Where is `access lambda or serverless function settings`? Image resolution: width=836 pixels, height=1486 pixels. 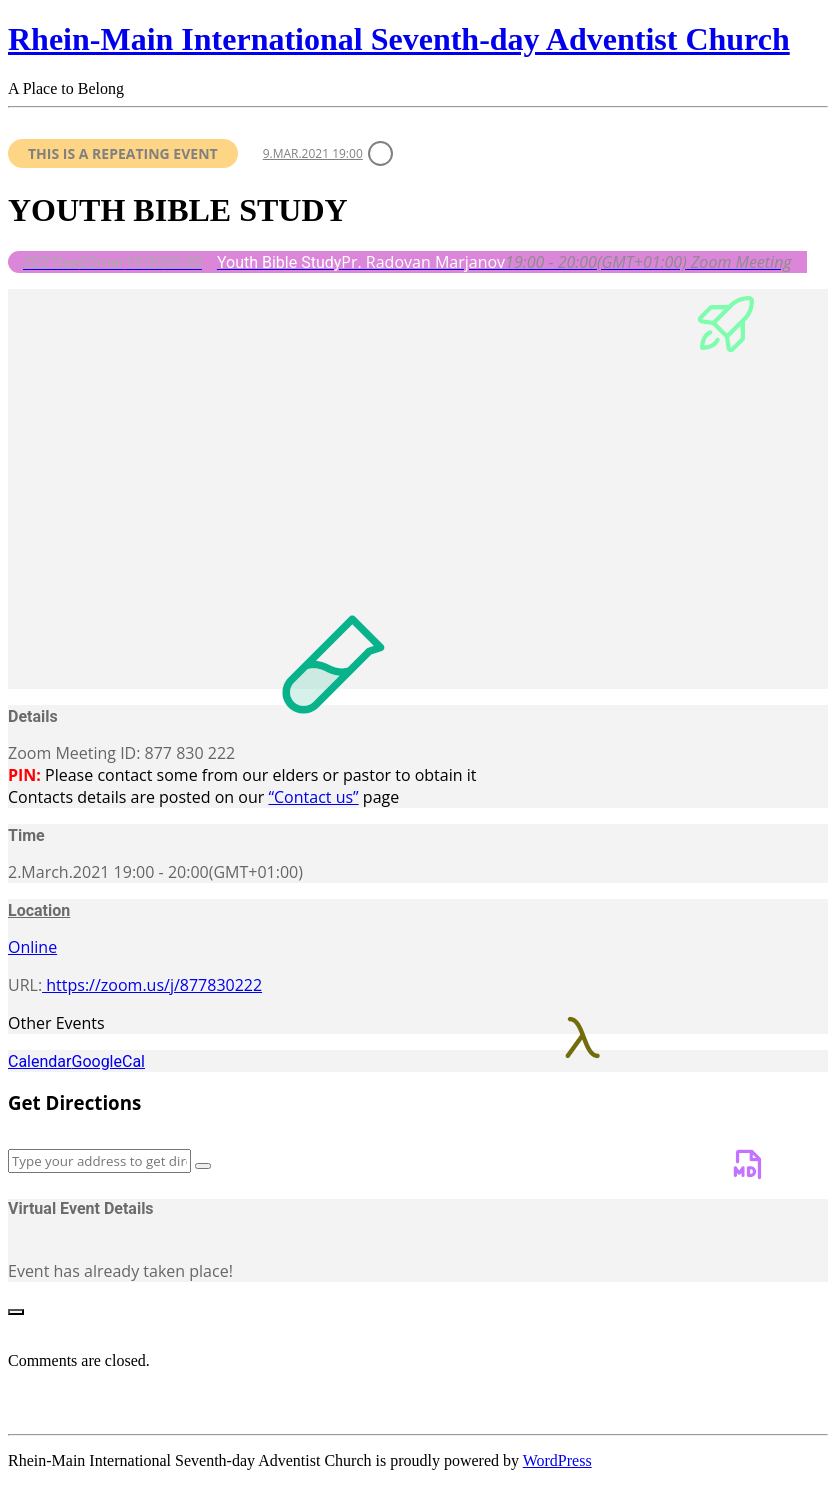 access lambda or serverless function settings is located at coordinates (581, 1037).